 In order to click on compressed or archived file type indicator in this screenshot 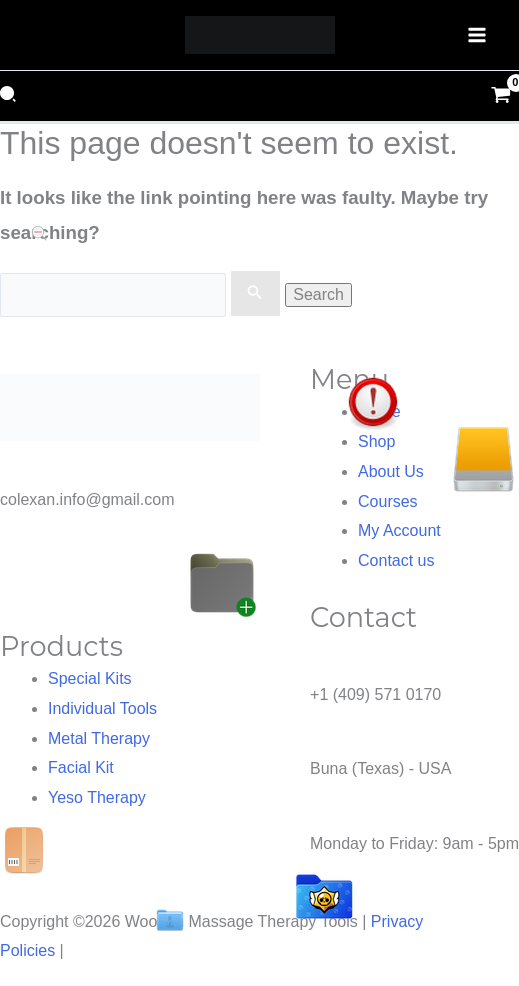, I will do `click(24, 850)`.